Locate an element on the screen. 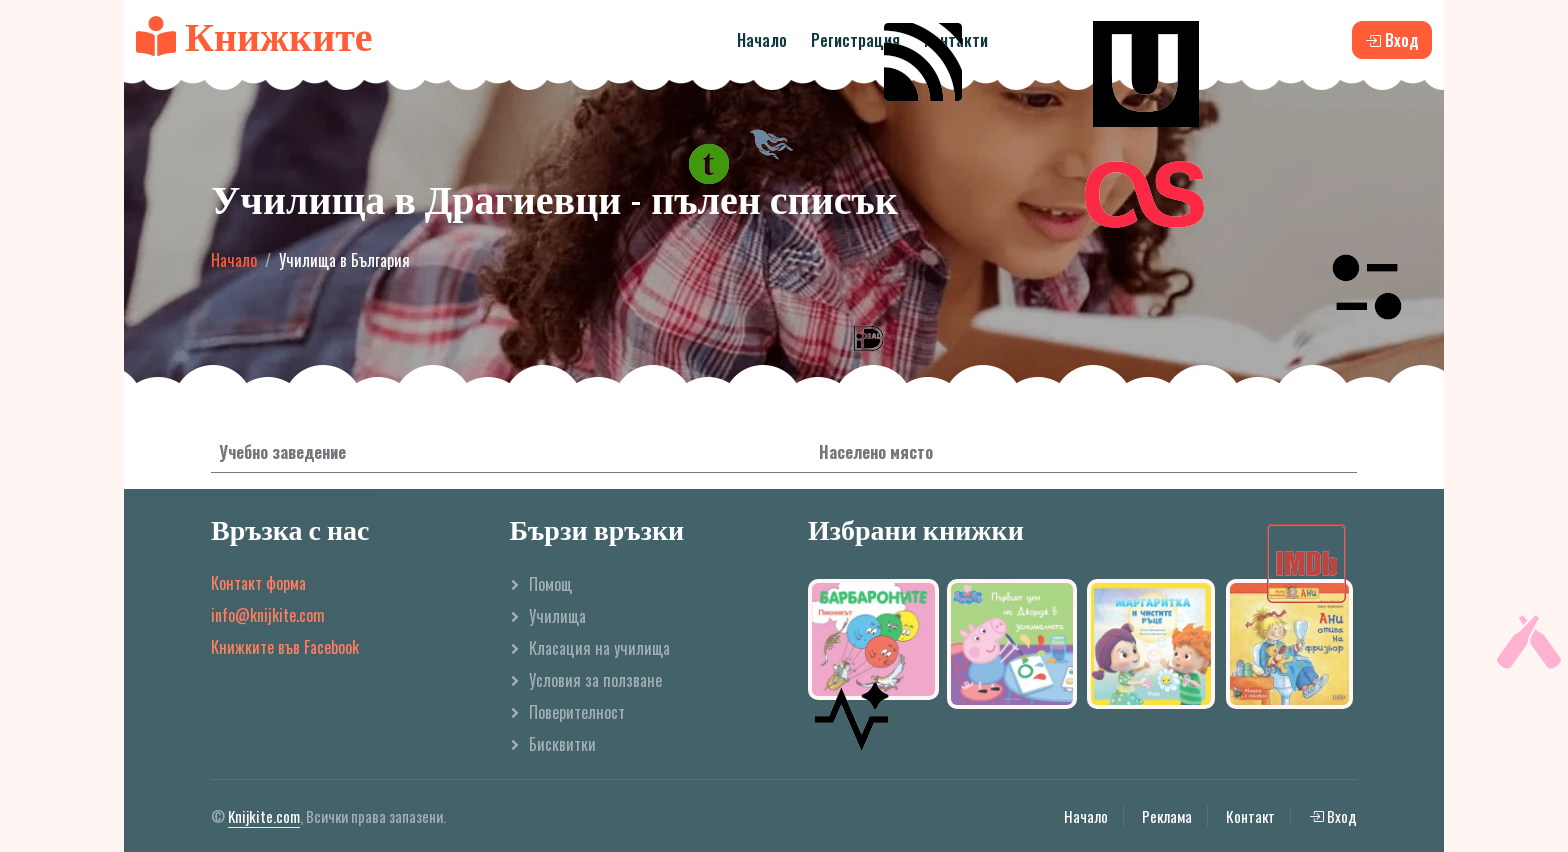 The height and width of the screenshot is (852, 1568). pay with iDEAL payment method is located at coordinates (868, 338).